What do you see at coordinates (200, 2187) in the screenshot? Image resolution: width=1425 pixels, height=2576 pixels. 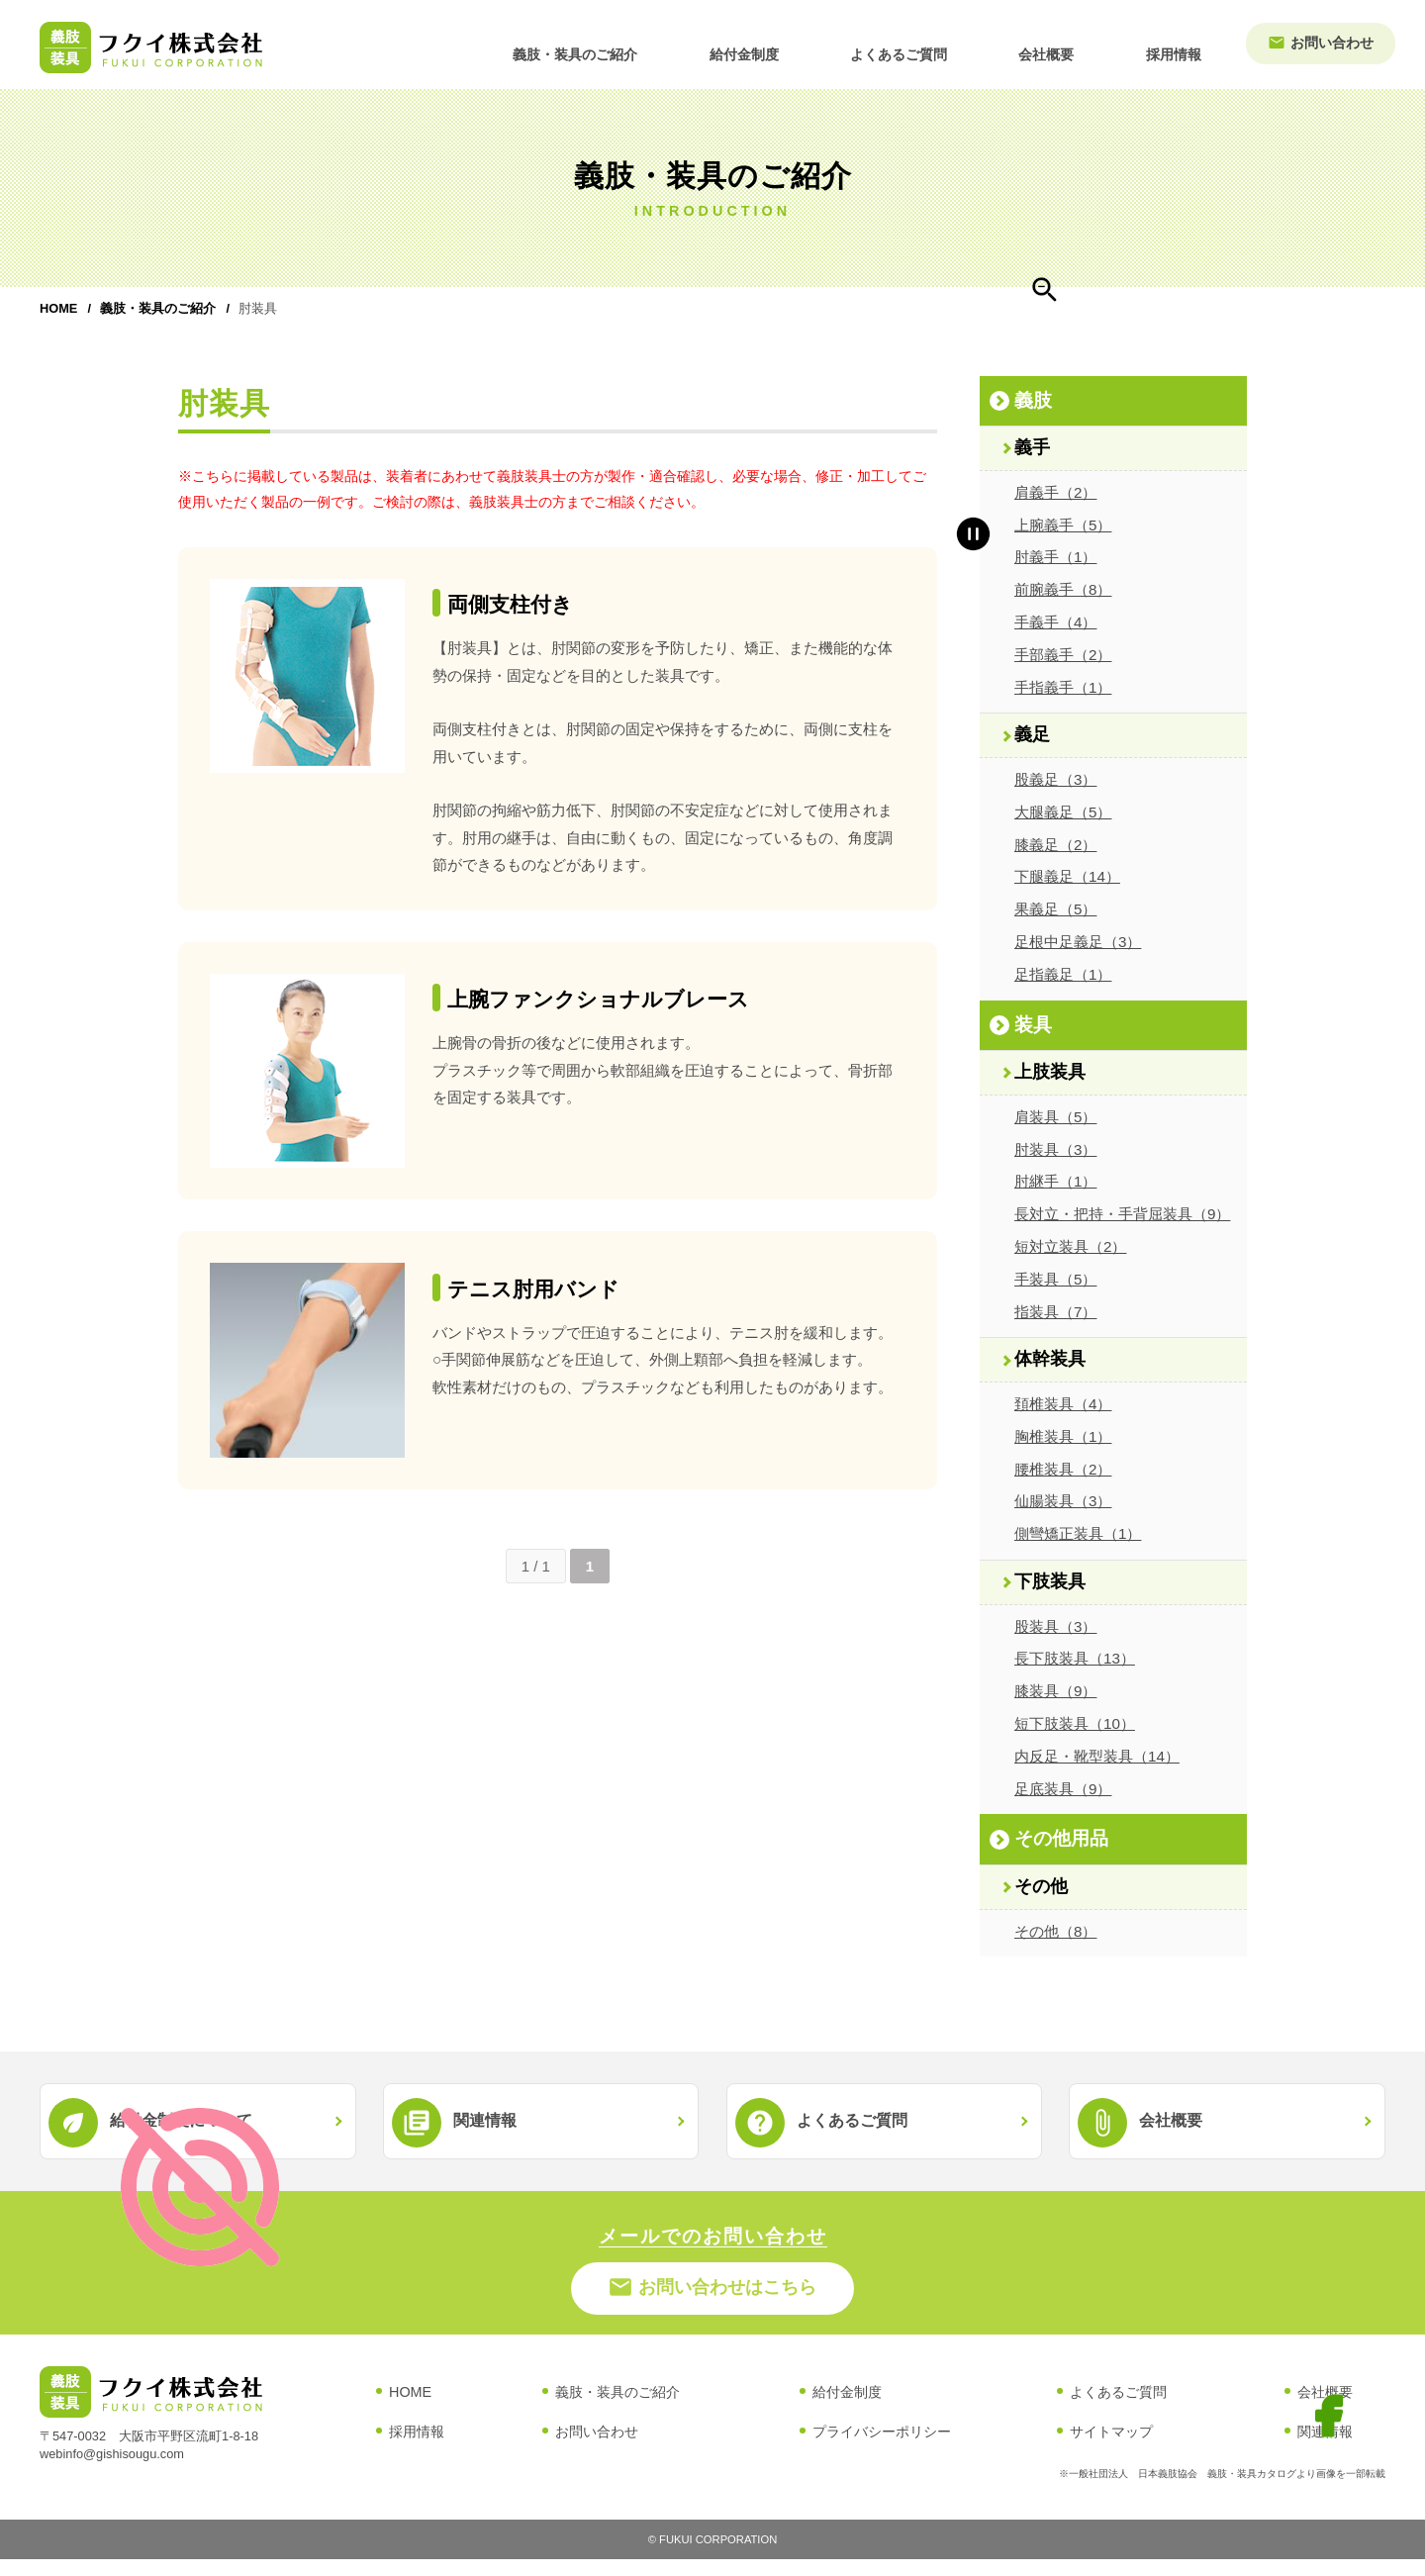 I see `disable targeting or tracking` at bounding box center [200, 2187].